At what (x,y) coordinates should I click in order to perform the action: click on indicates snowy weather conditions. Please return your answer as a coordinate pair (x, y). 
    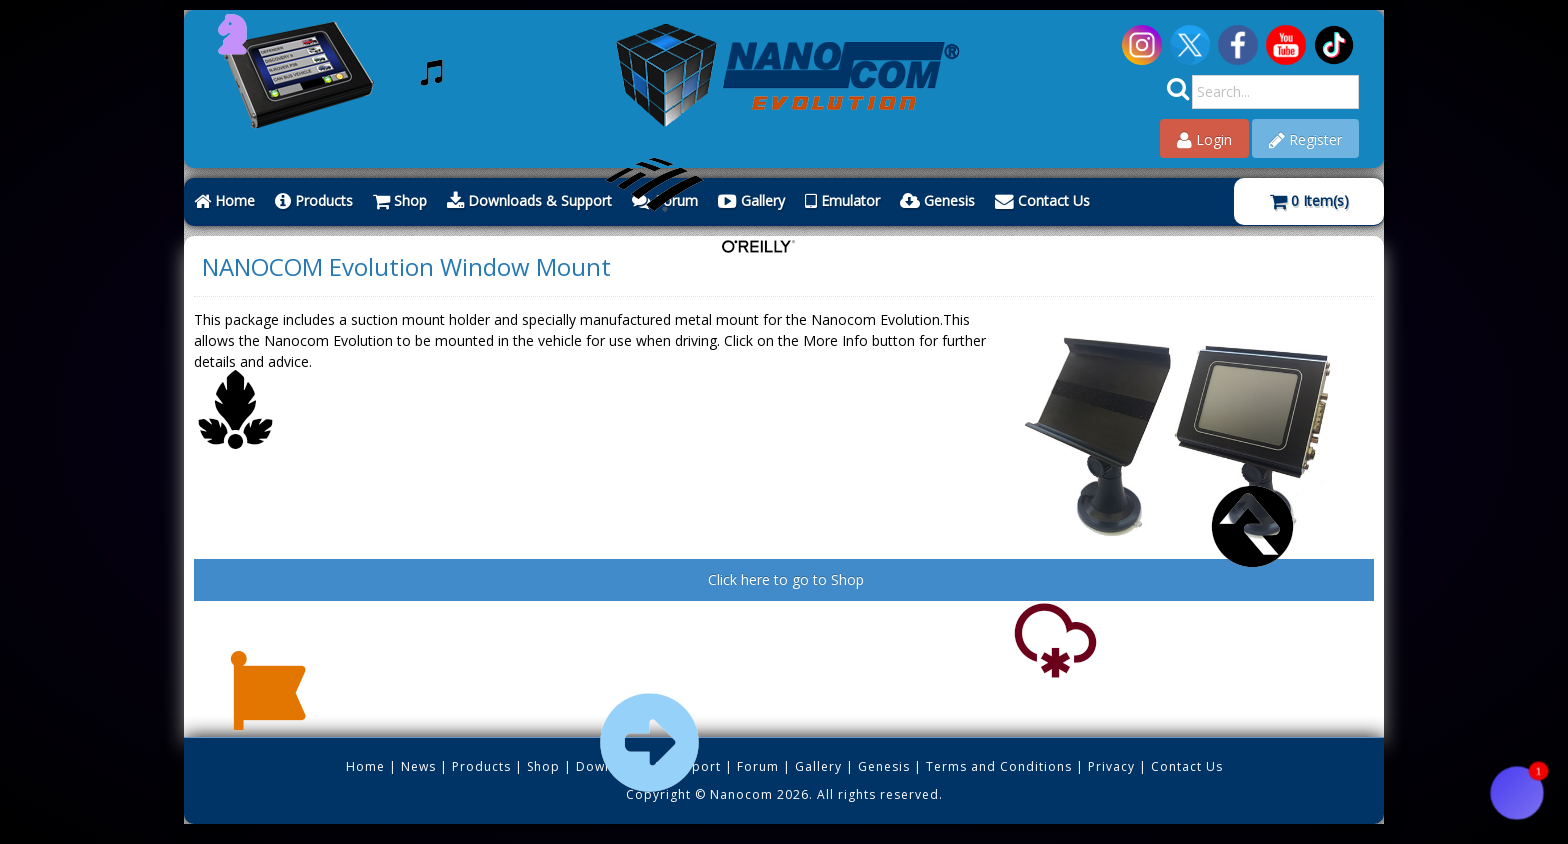
    Looking at the image, I should click on (1055, 640).